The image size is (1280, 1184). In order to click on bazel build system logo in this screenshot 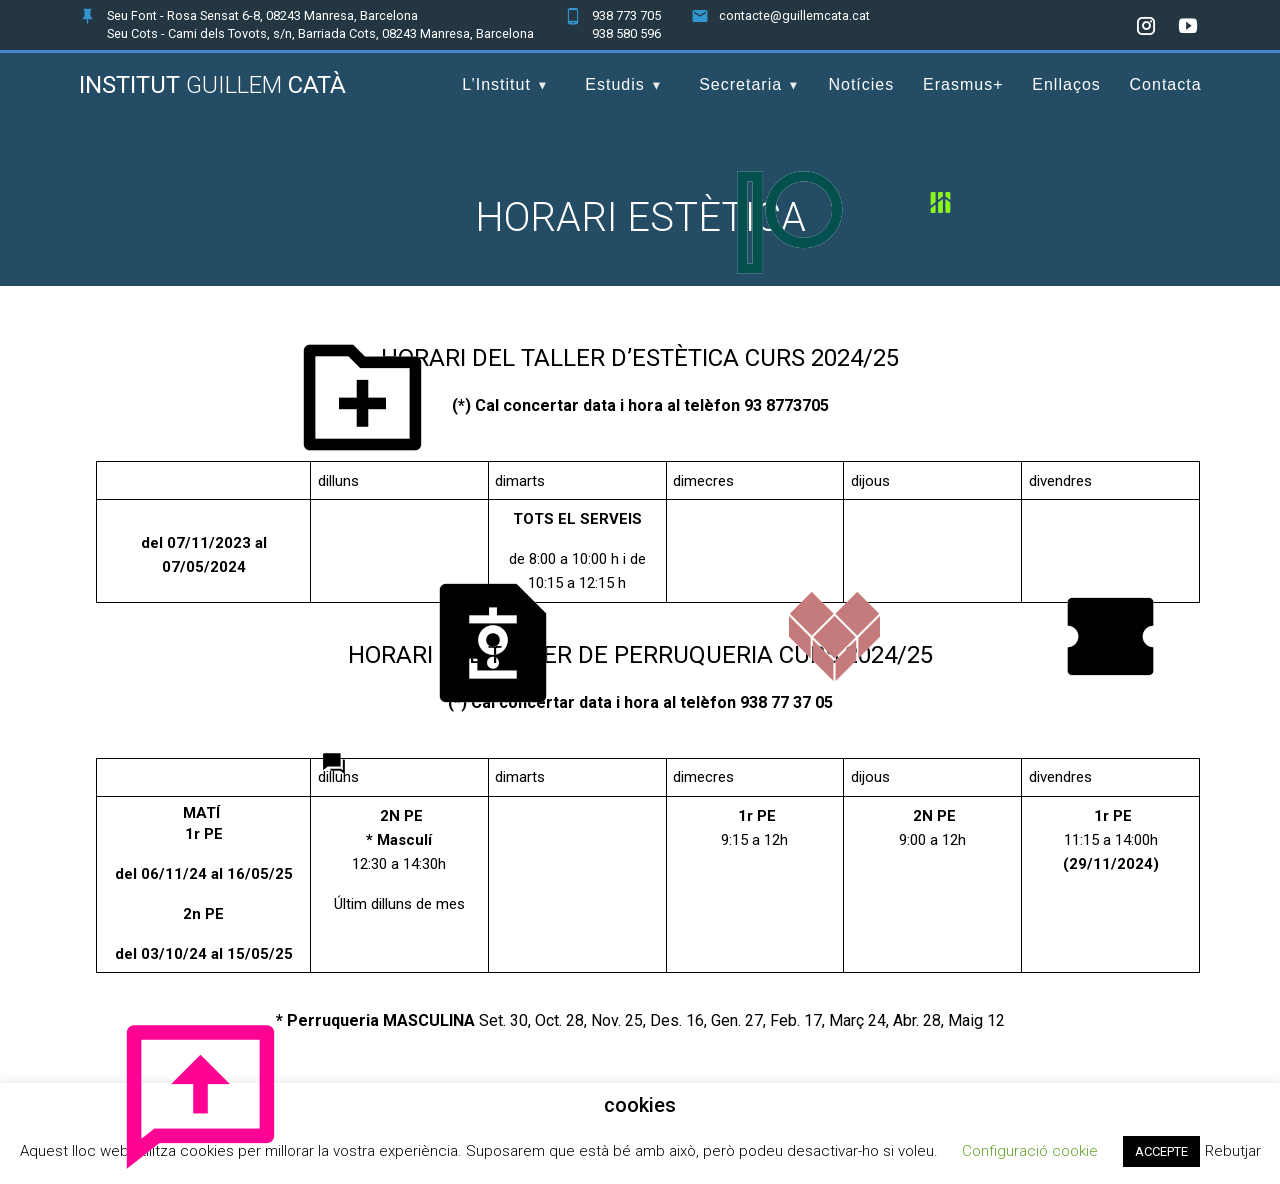, I will do `click(834, 636)`.